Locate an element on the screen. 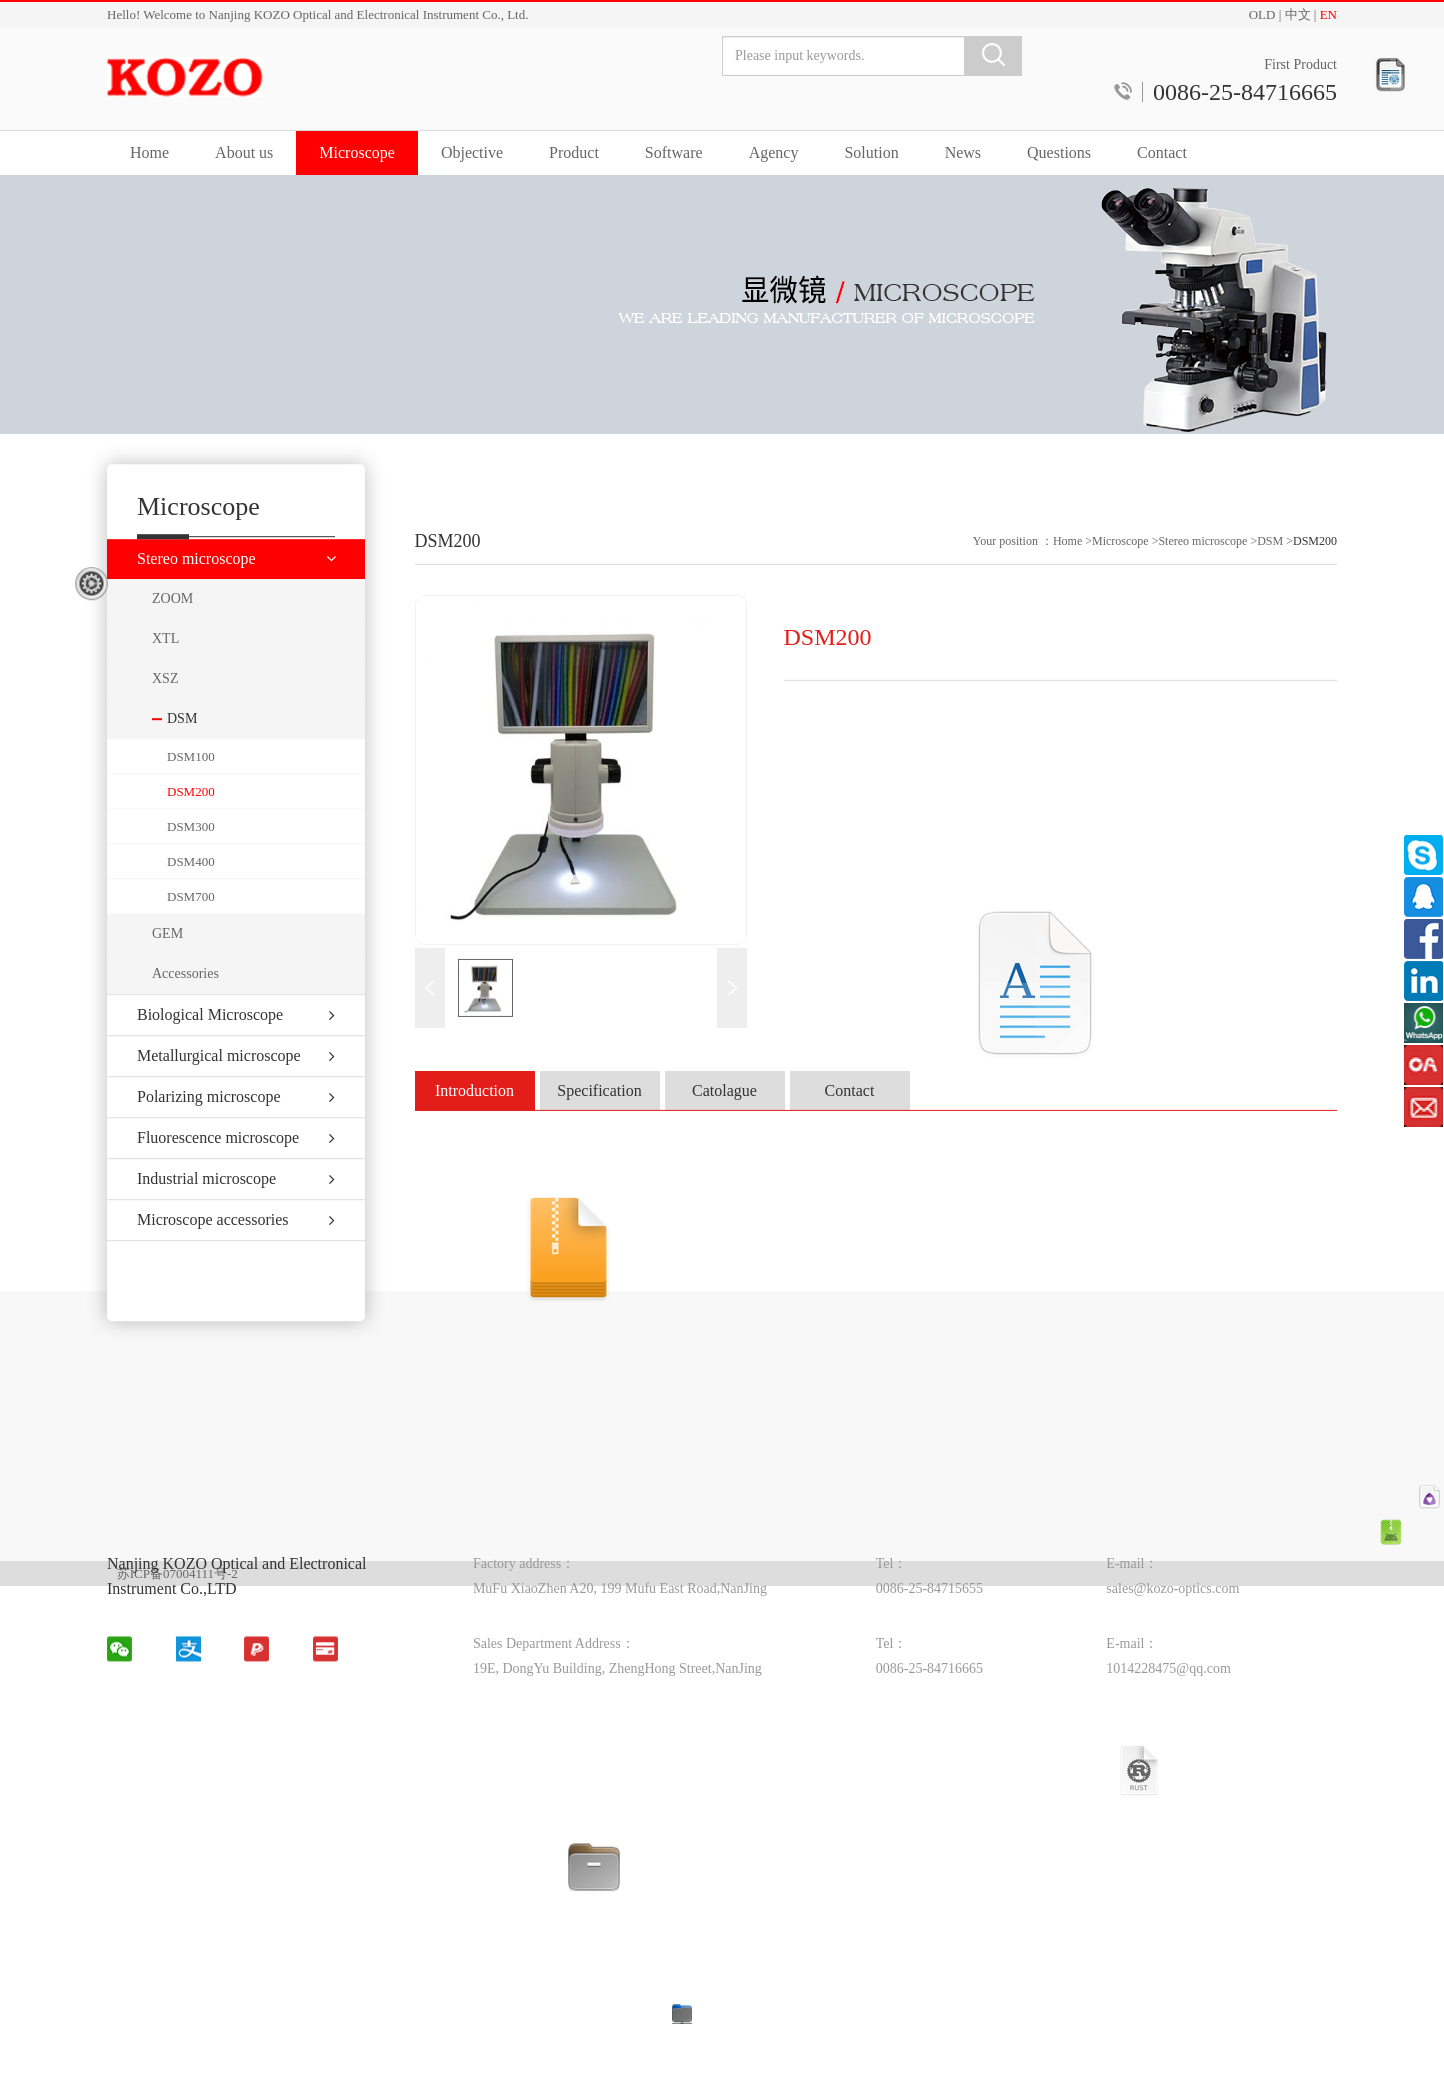  a compressed package or archive file is located at coordinates (568, 1249).